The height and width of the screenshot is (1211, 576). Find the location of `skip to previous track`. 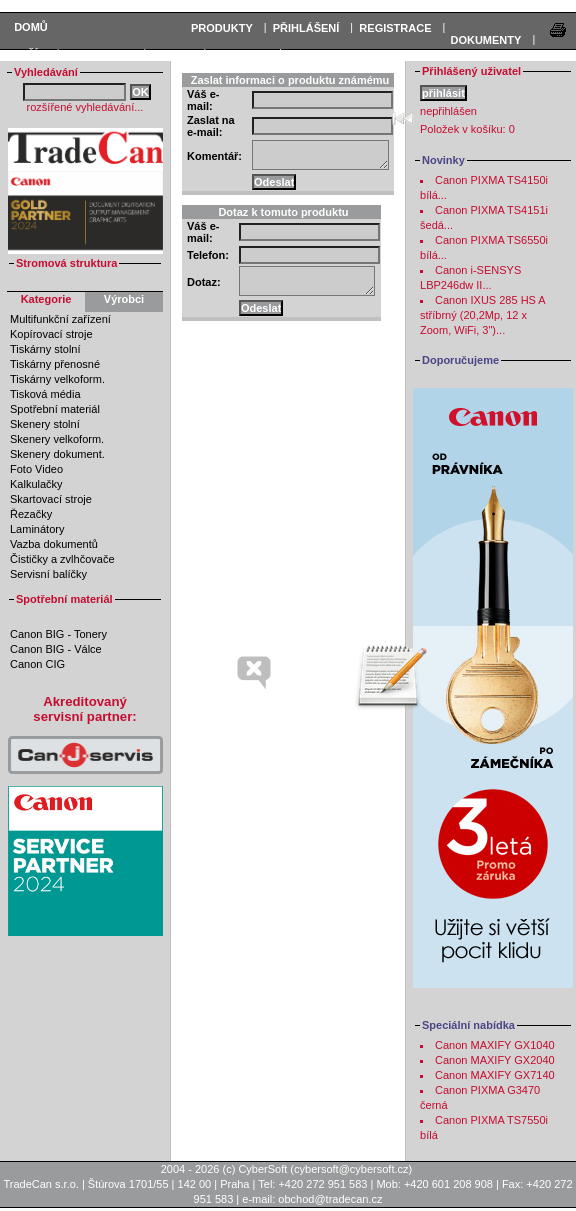

skip to previous track is located at coordinates (402, 118).